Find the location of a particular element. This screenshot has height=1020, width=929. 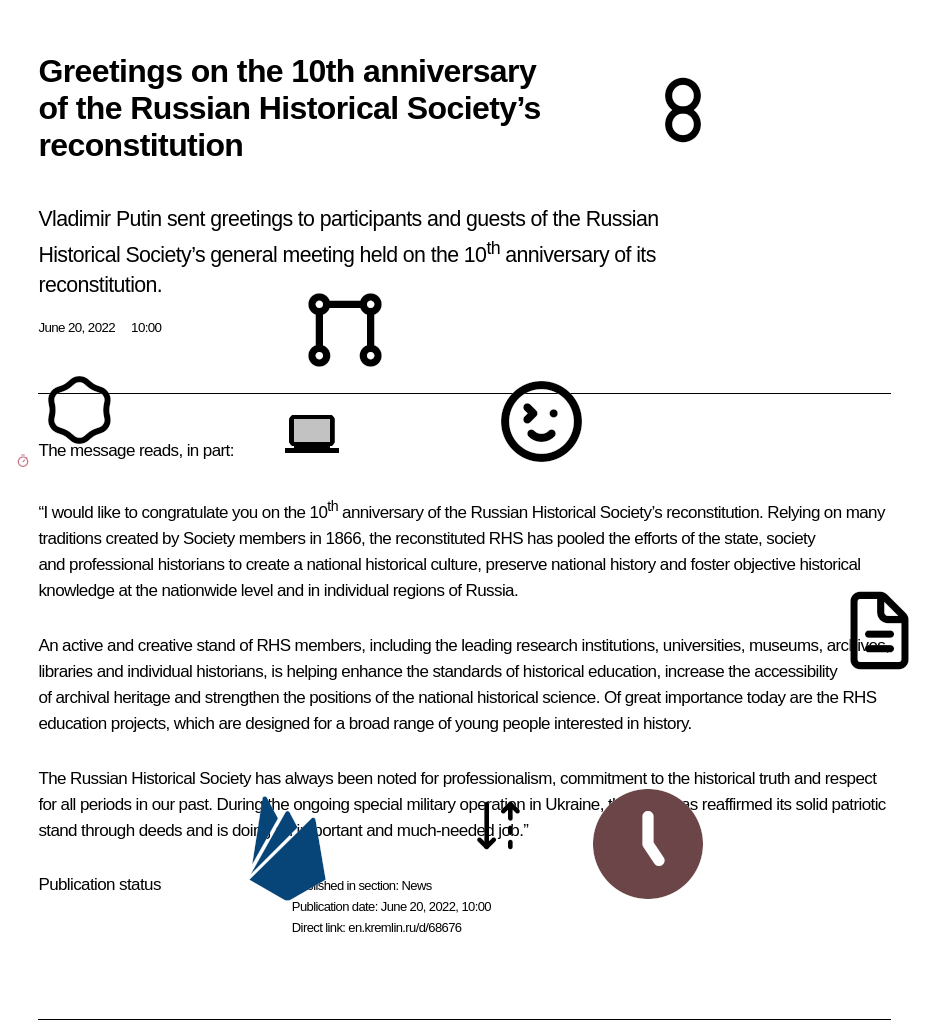

indicates the current time or timestamp is located at coordinates (648, 844).